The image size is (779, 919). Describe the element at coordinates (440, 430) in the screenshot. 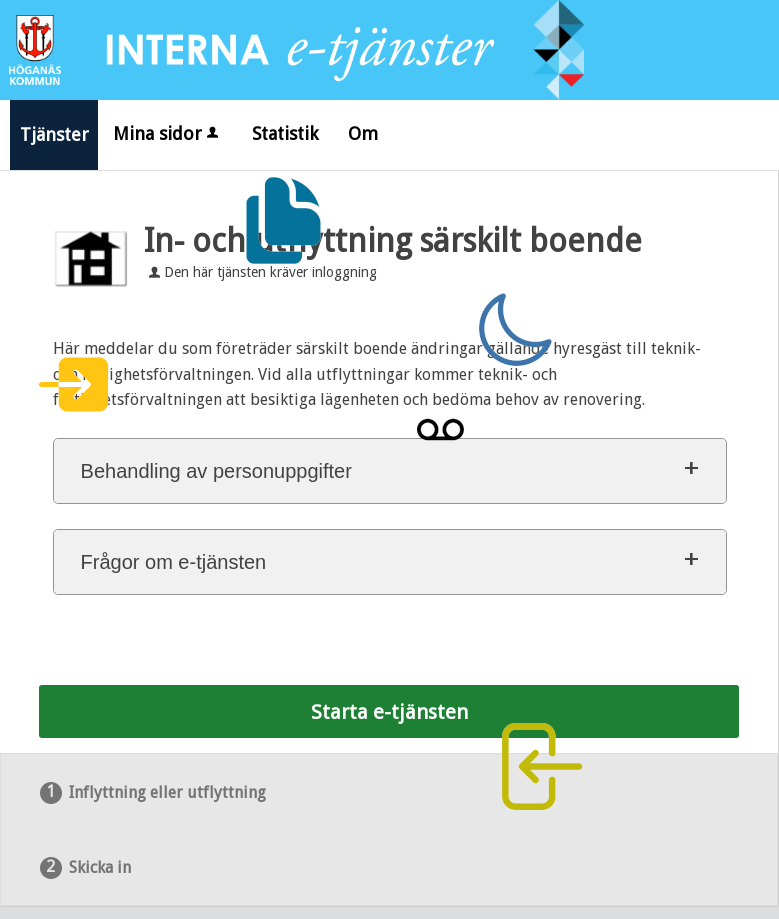

I see `access voicemail messages` at that location.